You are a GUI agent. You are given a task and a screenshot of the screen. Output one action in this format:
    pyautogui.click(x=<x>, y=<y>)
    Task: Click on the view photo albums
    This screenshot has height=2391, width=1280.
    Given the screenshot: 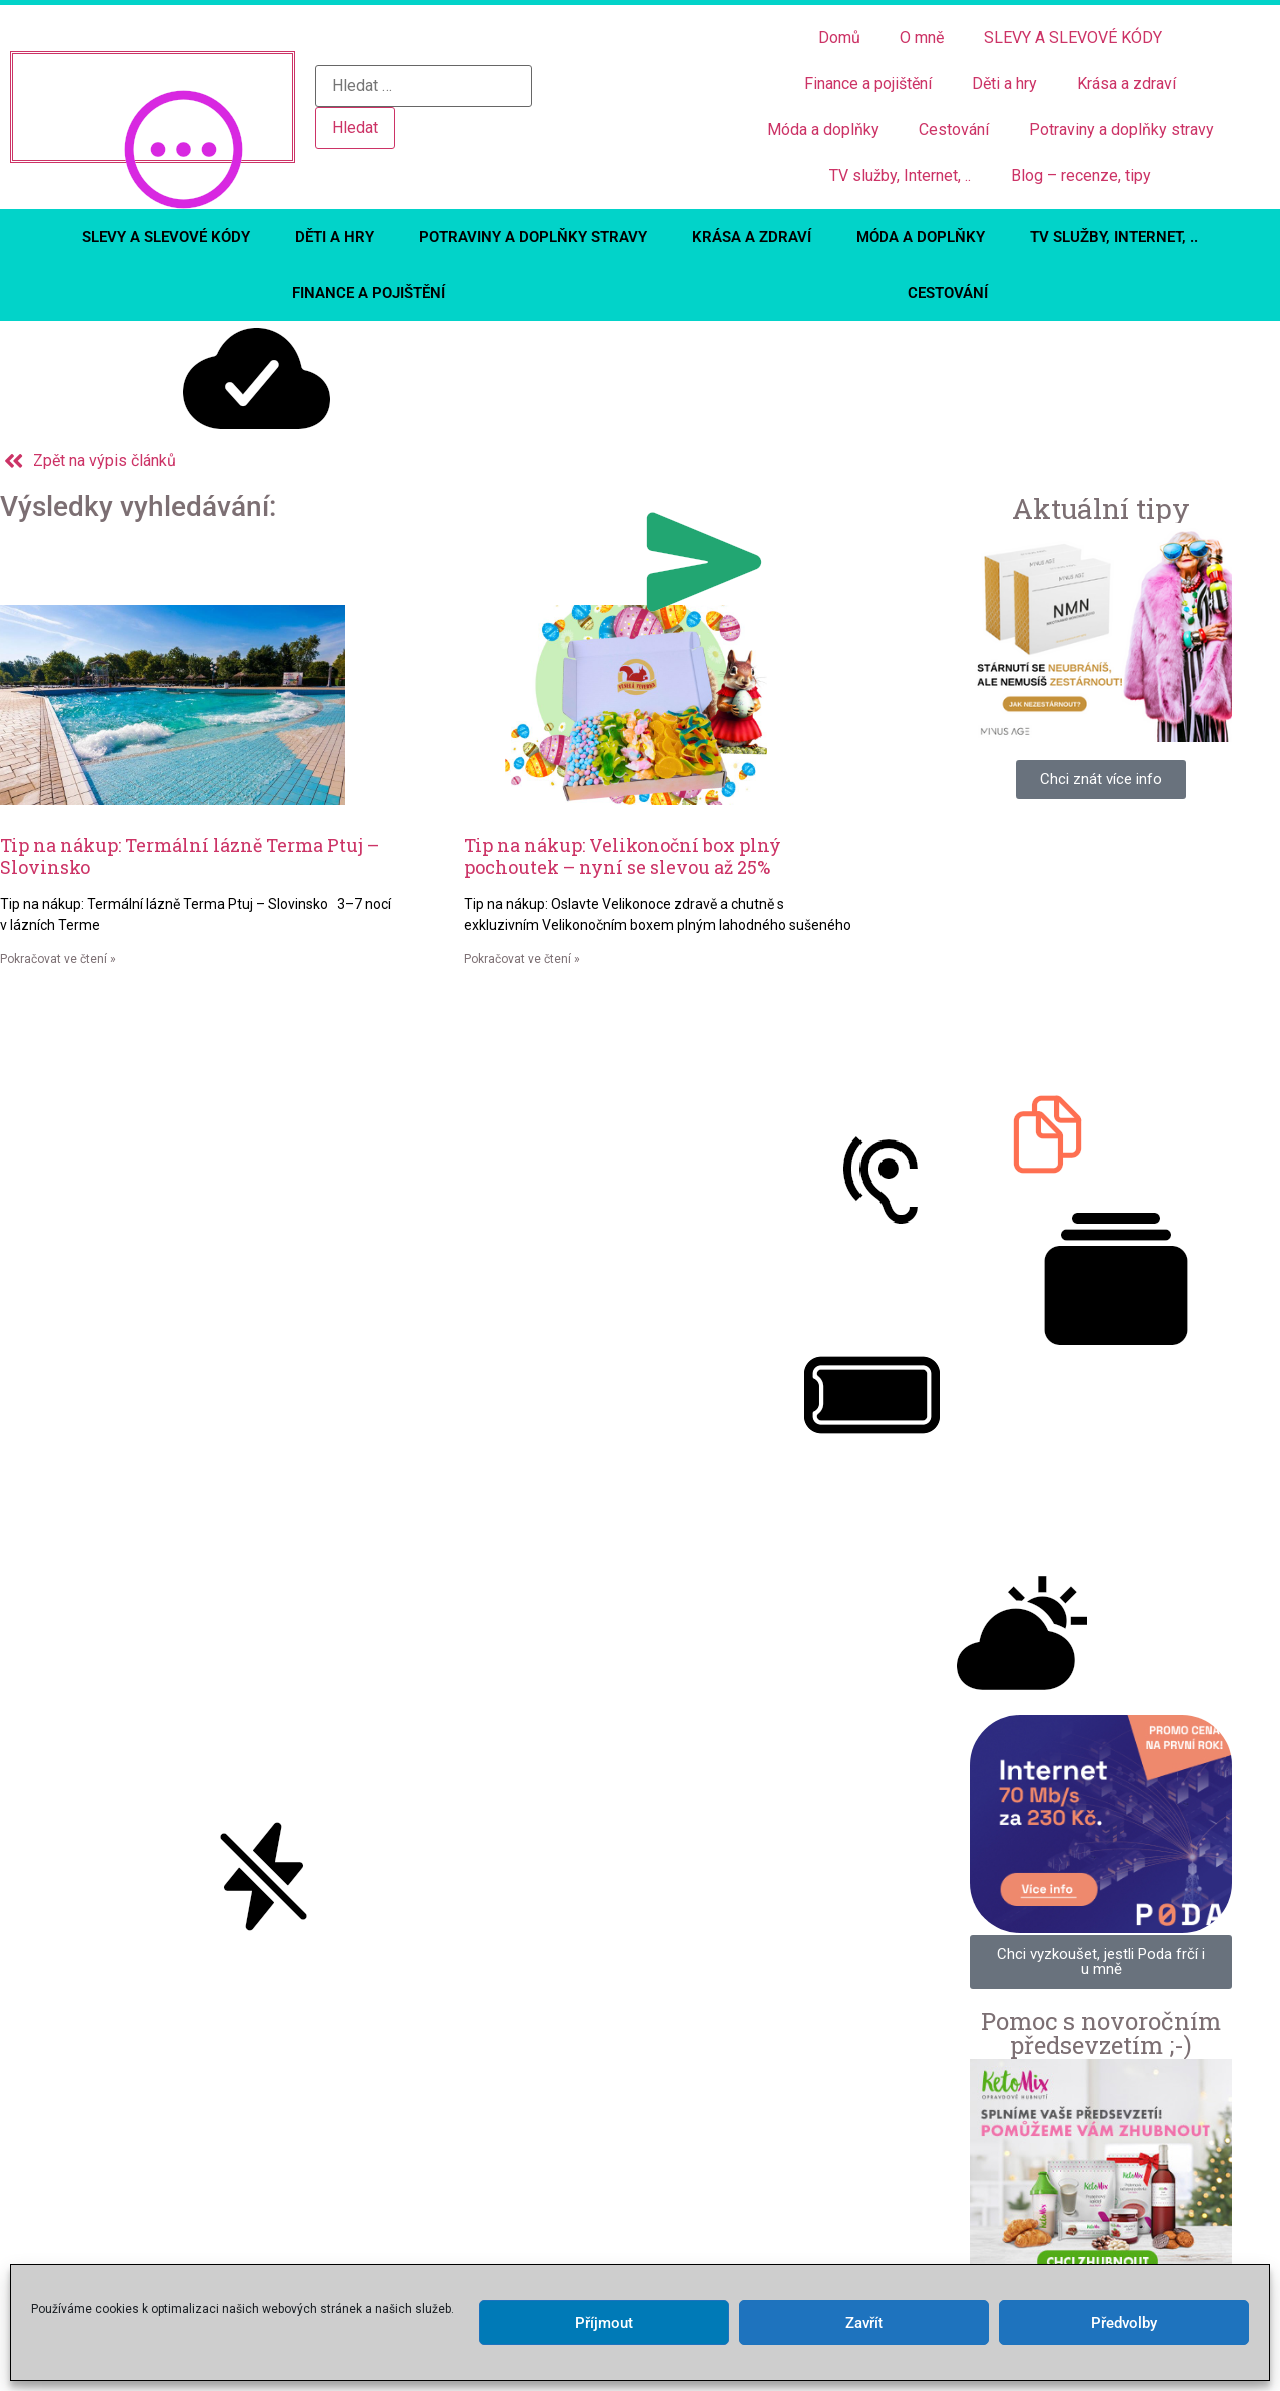 What is the action you would take?
    pyautogui.click(x=1116, y=1279)
    